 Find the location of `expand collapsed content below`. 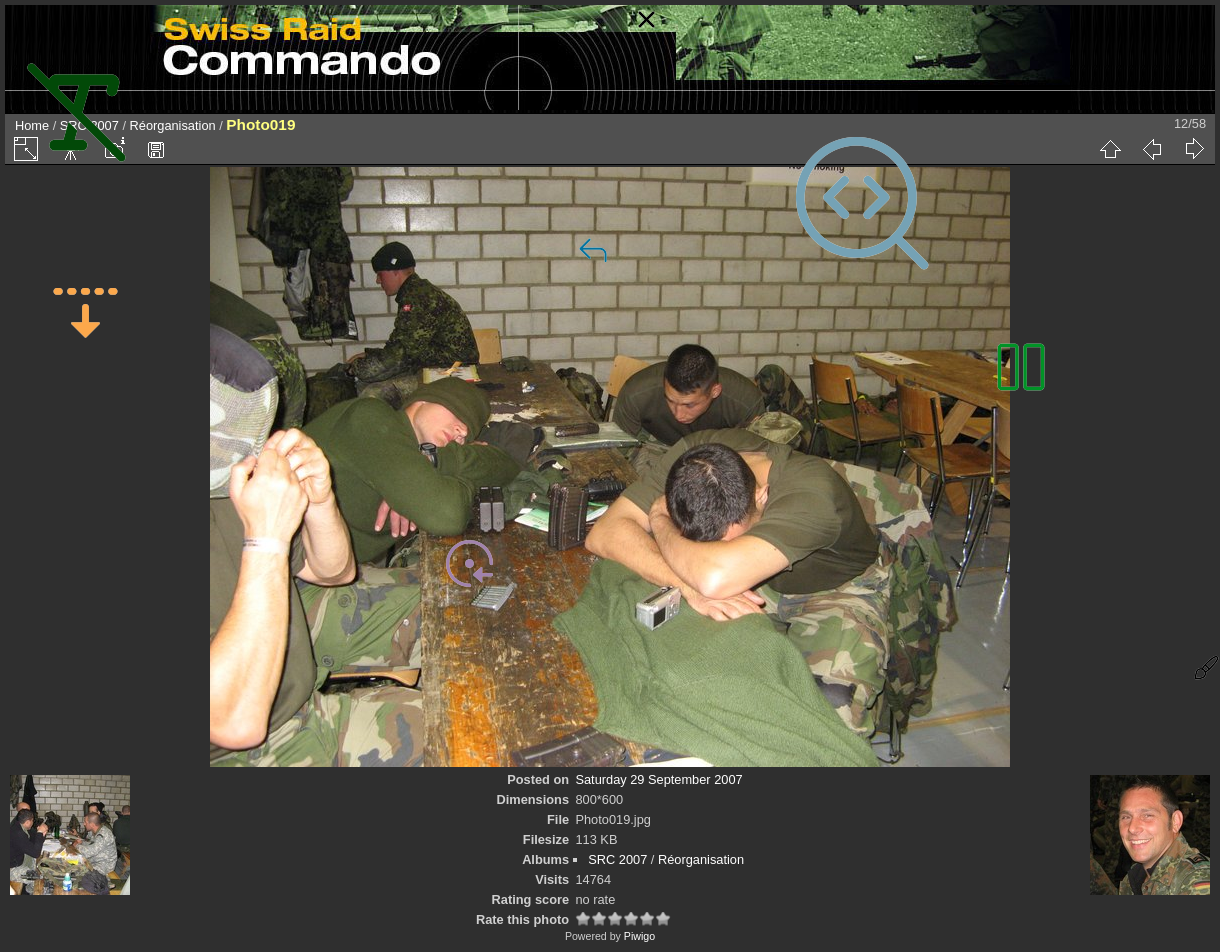

expand collapsed content below is located at coordinates (85, 308).